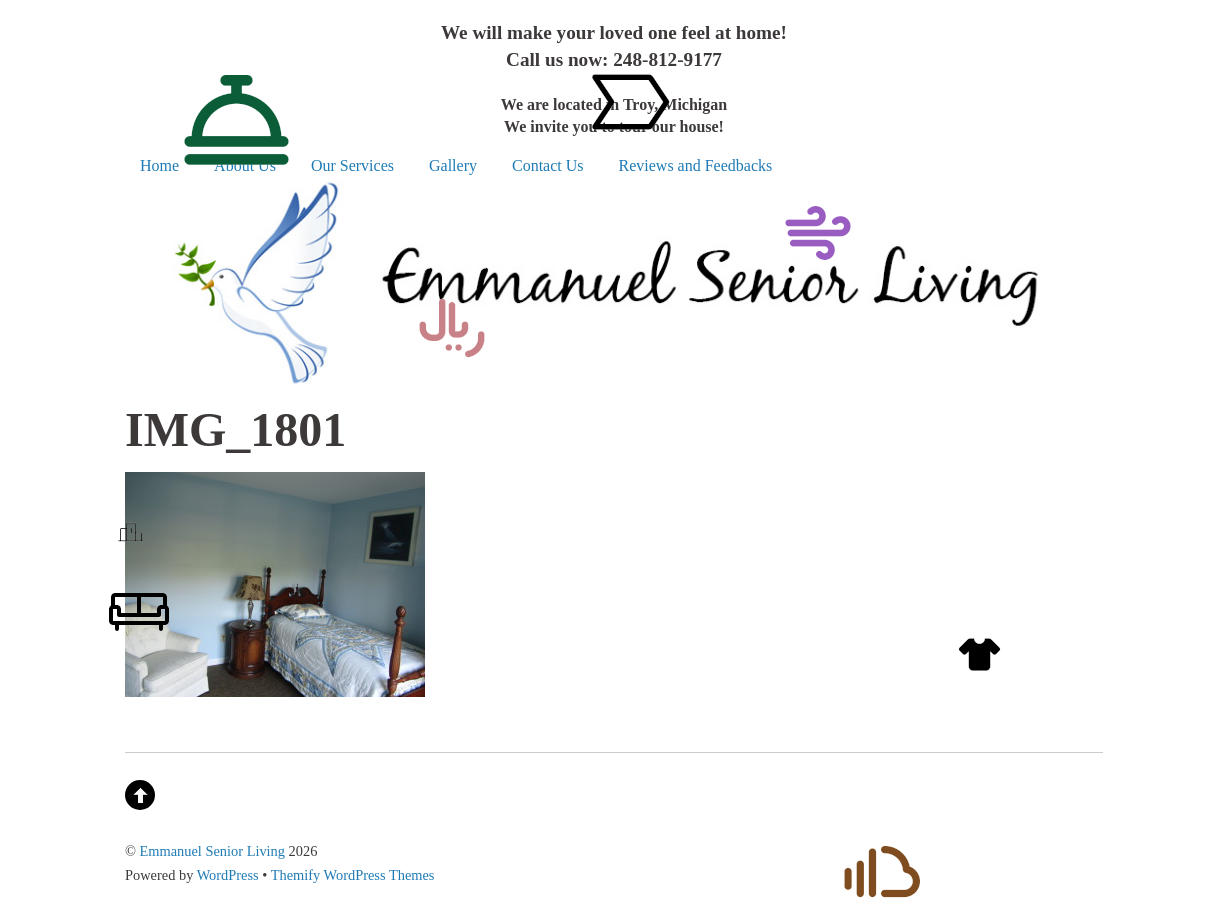 The width and height of the screenshot is (1228, 917). Describe the element at coordinates (628, 102) in the screenshot. I see `add a tag or label to an item` at that location.